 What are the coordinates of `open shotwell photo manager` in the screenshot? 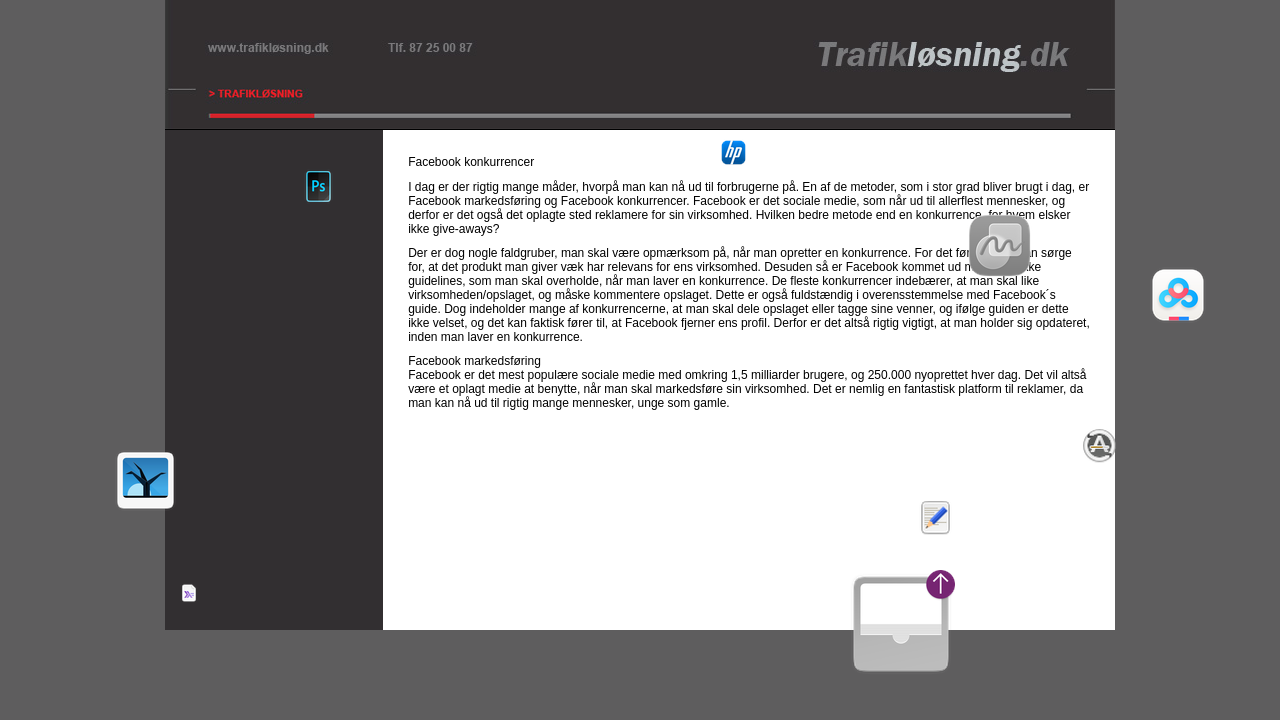 It's located at (145, 480).